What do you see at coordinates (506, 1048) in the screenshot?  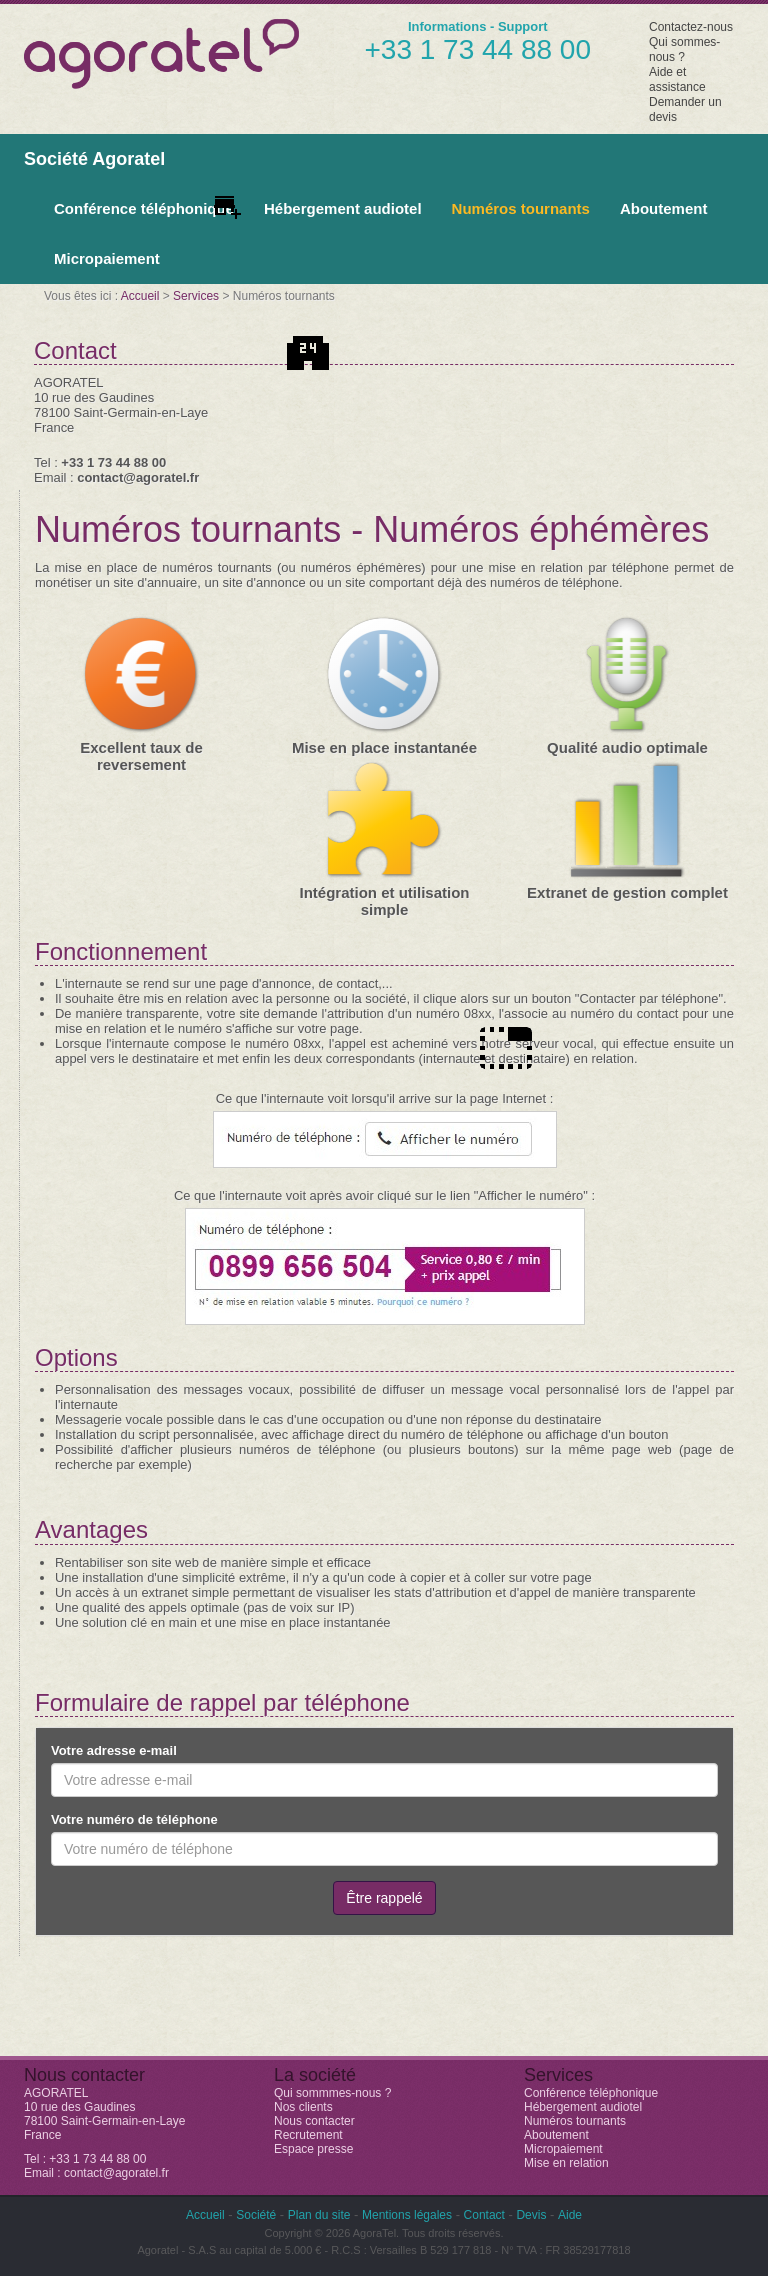 I see `an inactive or unselected browser tab` at bounding box center [506, 1048].